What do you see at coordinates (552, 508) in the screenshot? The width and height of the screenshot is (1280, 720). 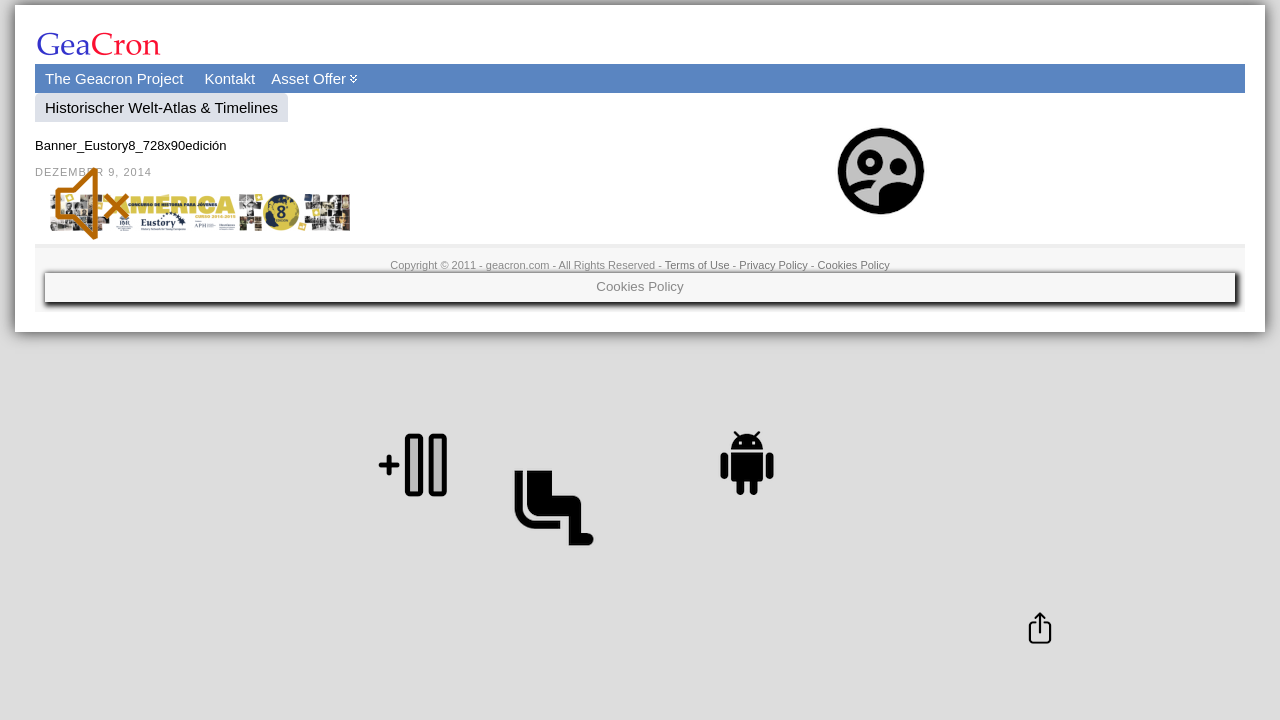 I see `standard legroom seat selection` at bounding box center [552, 508].